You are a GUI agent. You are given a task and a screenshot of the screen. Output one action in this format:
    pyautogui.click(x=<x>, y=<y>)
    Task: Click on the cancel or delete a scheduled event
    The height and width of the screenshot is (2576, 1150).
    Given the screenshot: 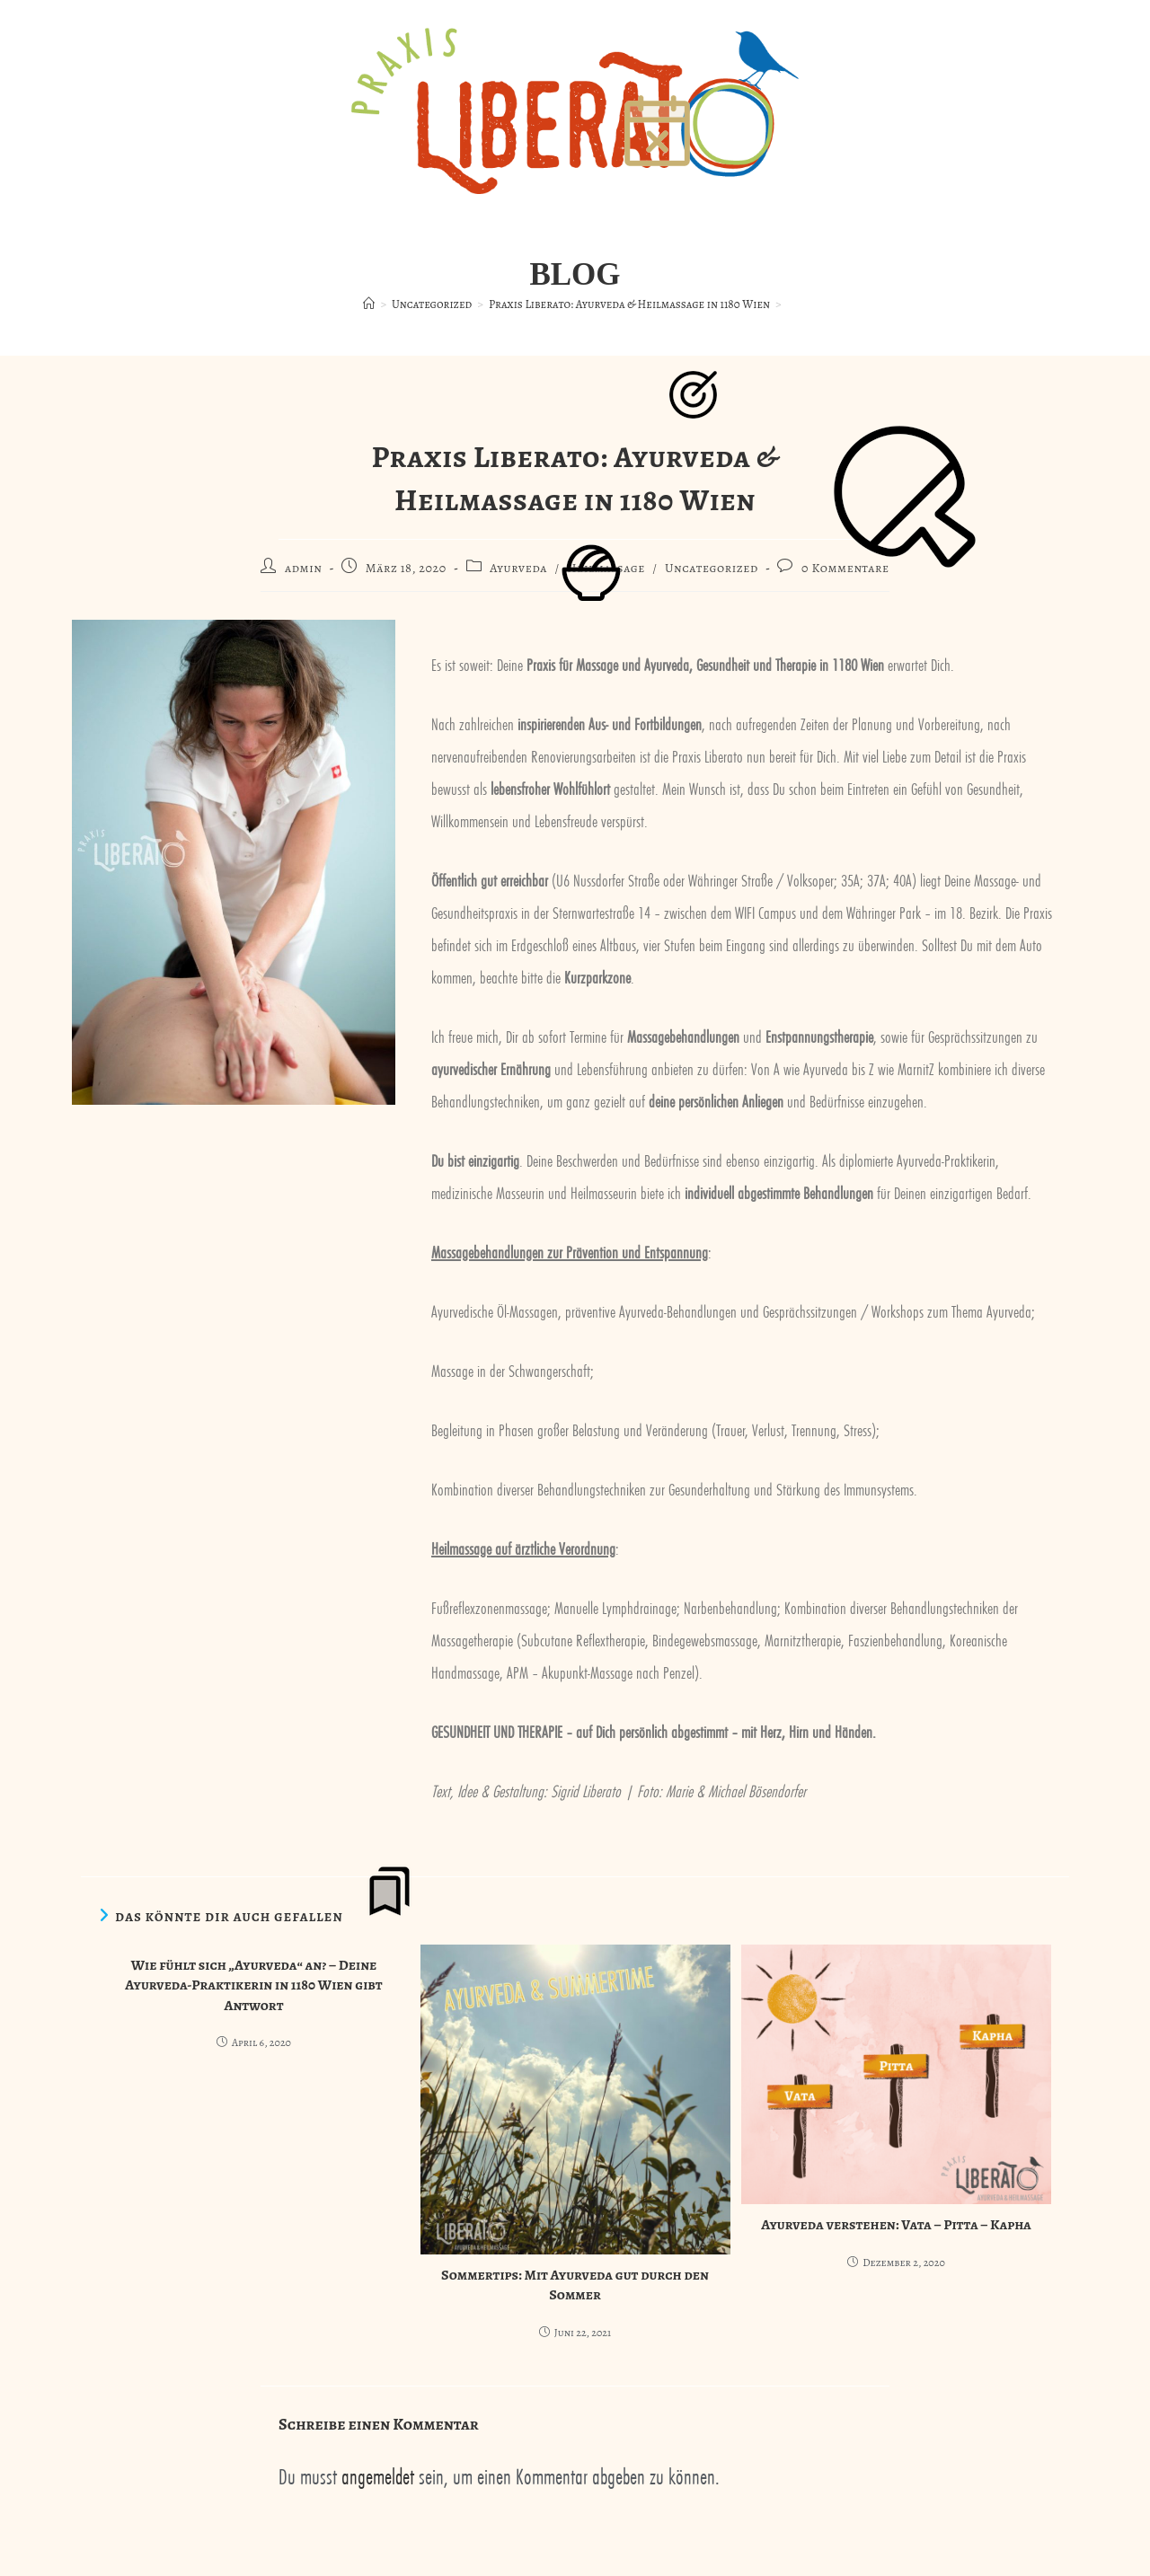 What is the action you would take?
    pyautogui.click(x=657, y=133)
    